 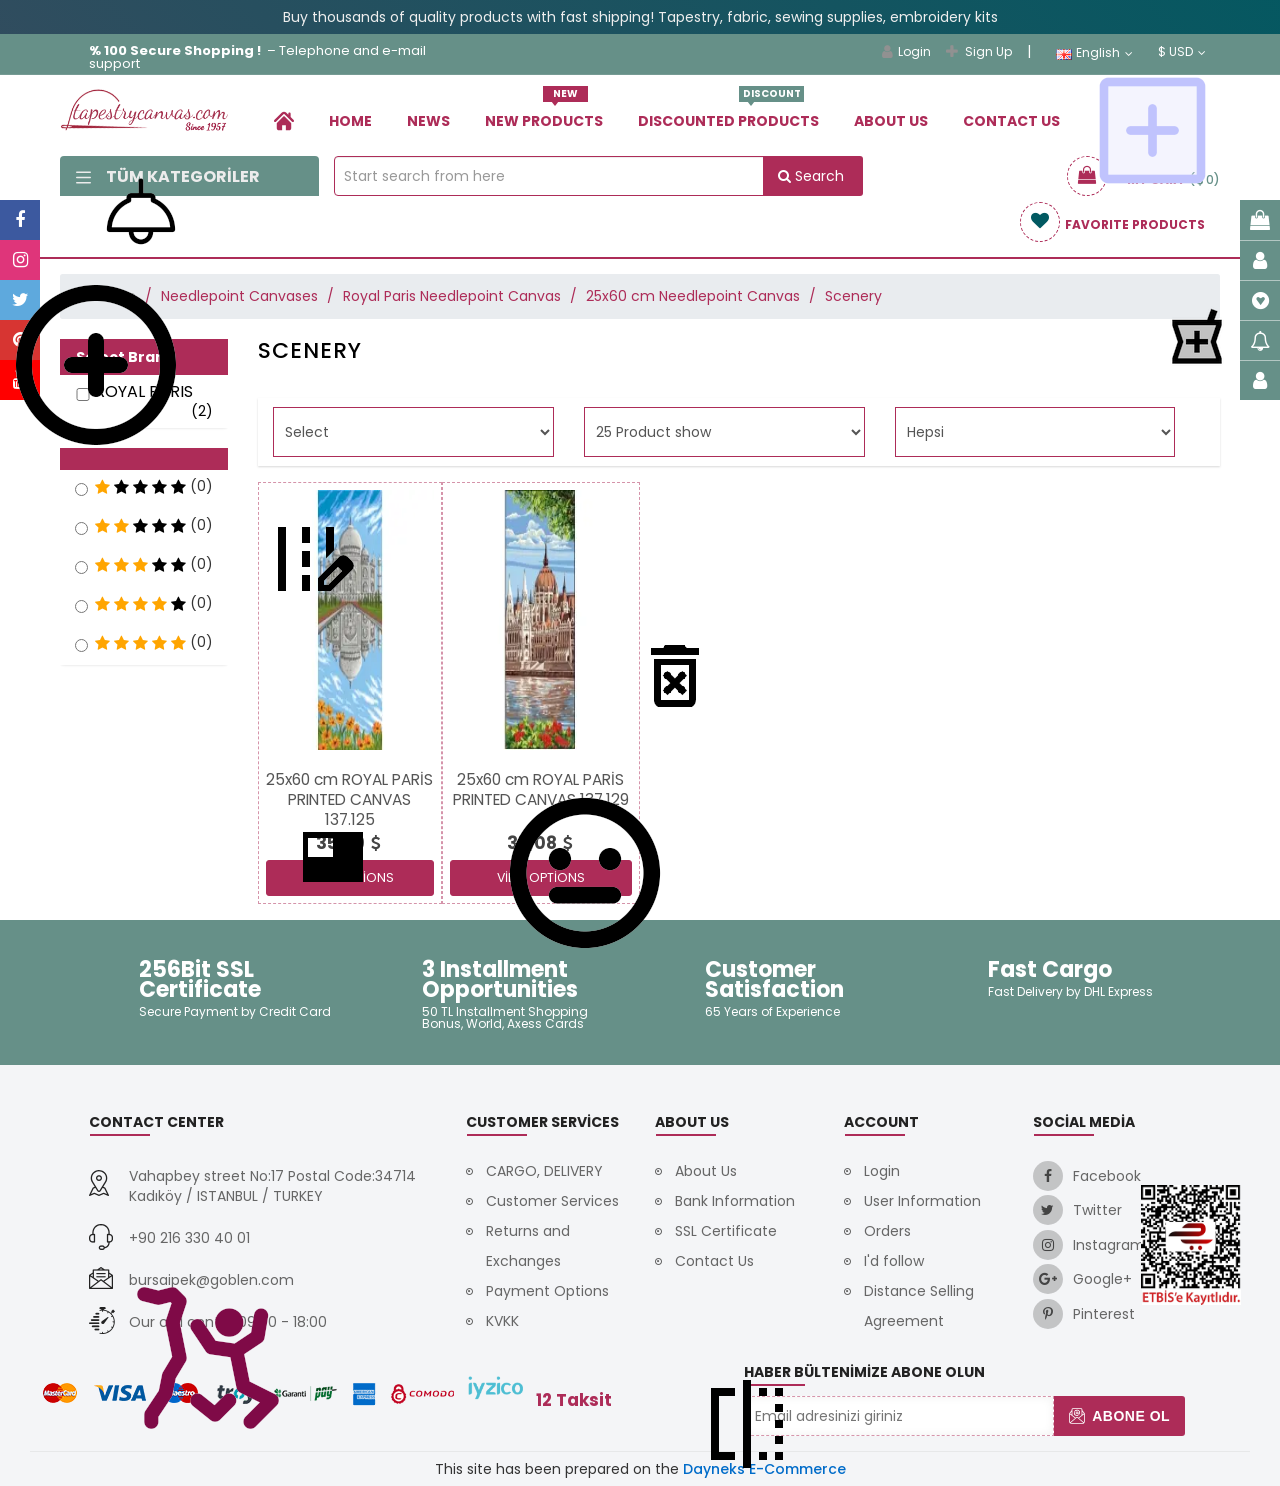 What do you see at coordinates (310, 559) in the screenshot?
I see `edit road or route details` at bounding box center [310, 559].